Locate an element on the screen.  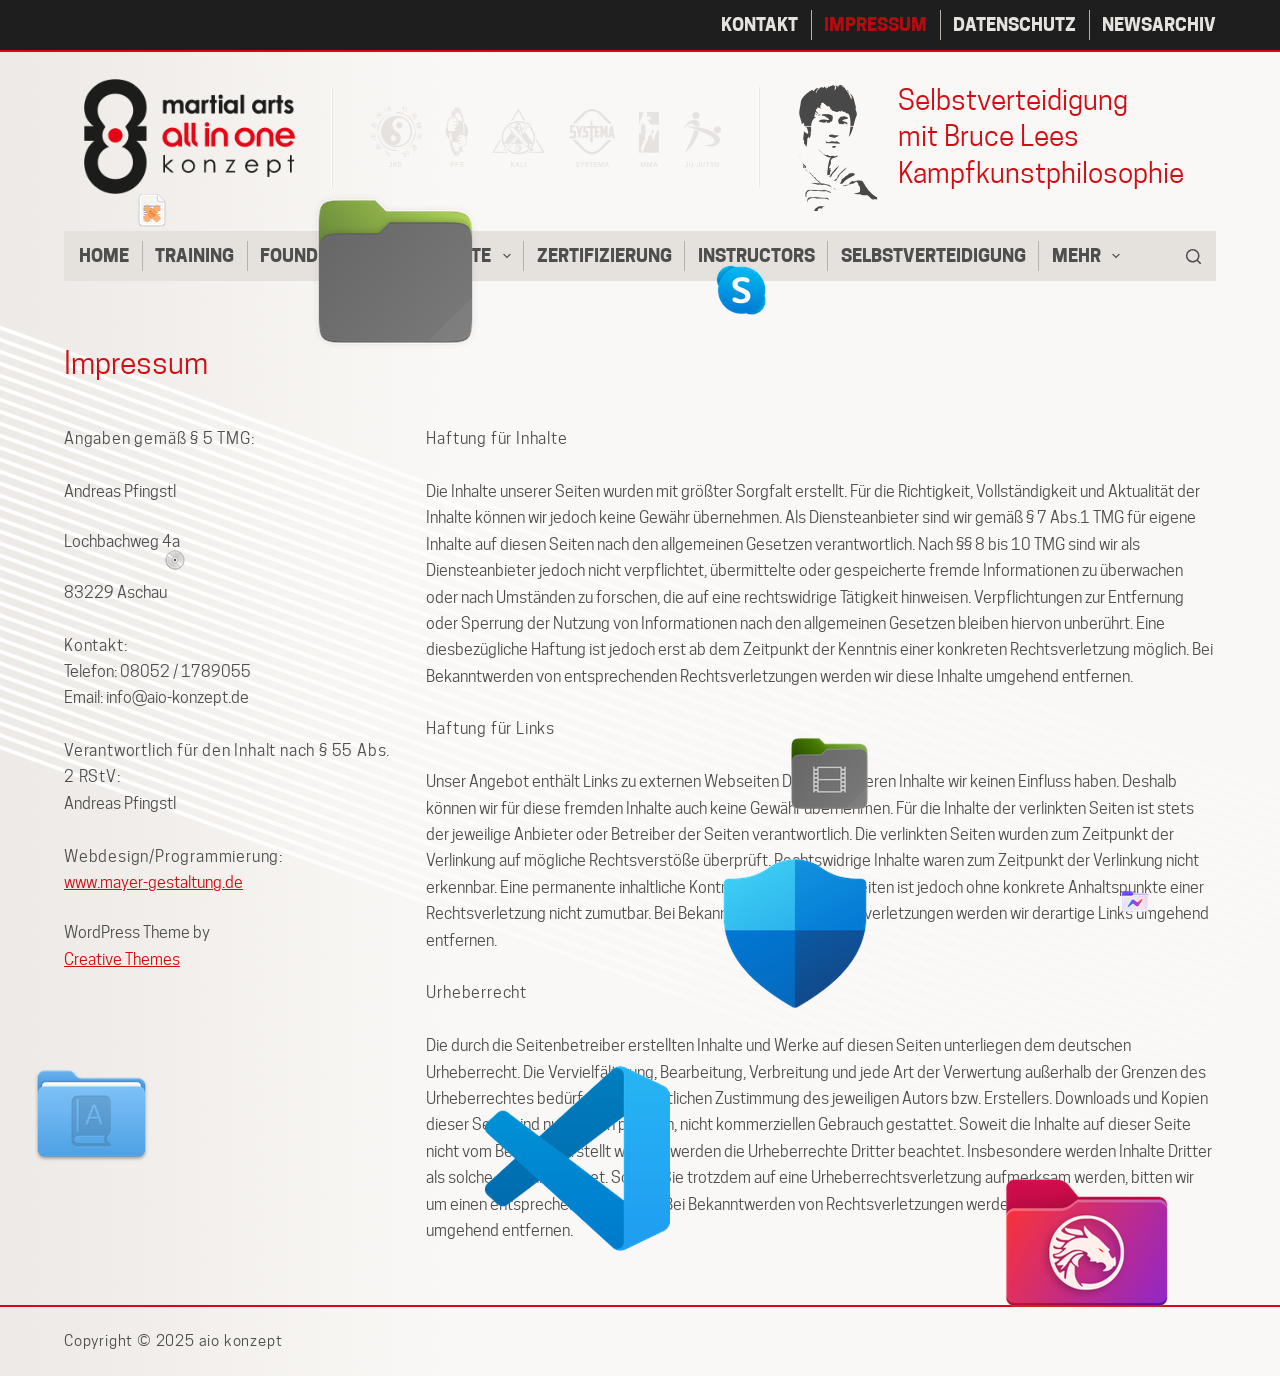
open garuda linux system folder is located at coordinates (1086, 1247).